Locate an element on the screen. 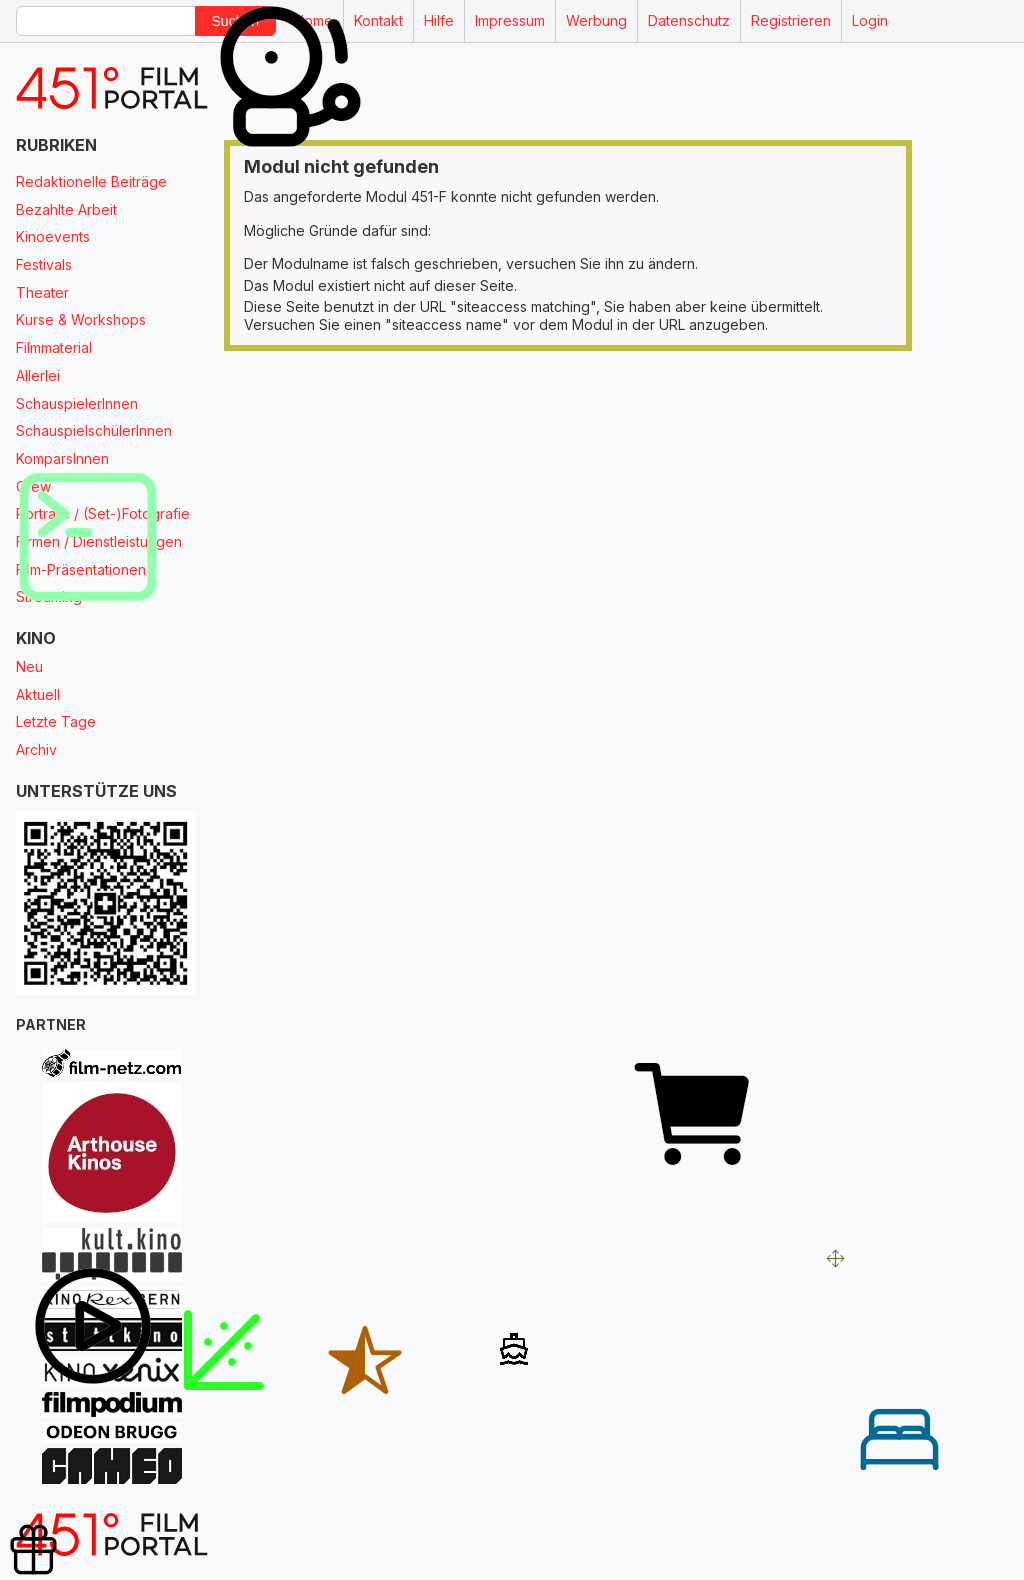 The height and width of the screenshot is (1580, 1024). open the command line terminal is located at coordinates (88, 537).